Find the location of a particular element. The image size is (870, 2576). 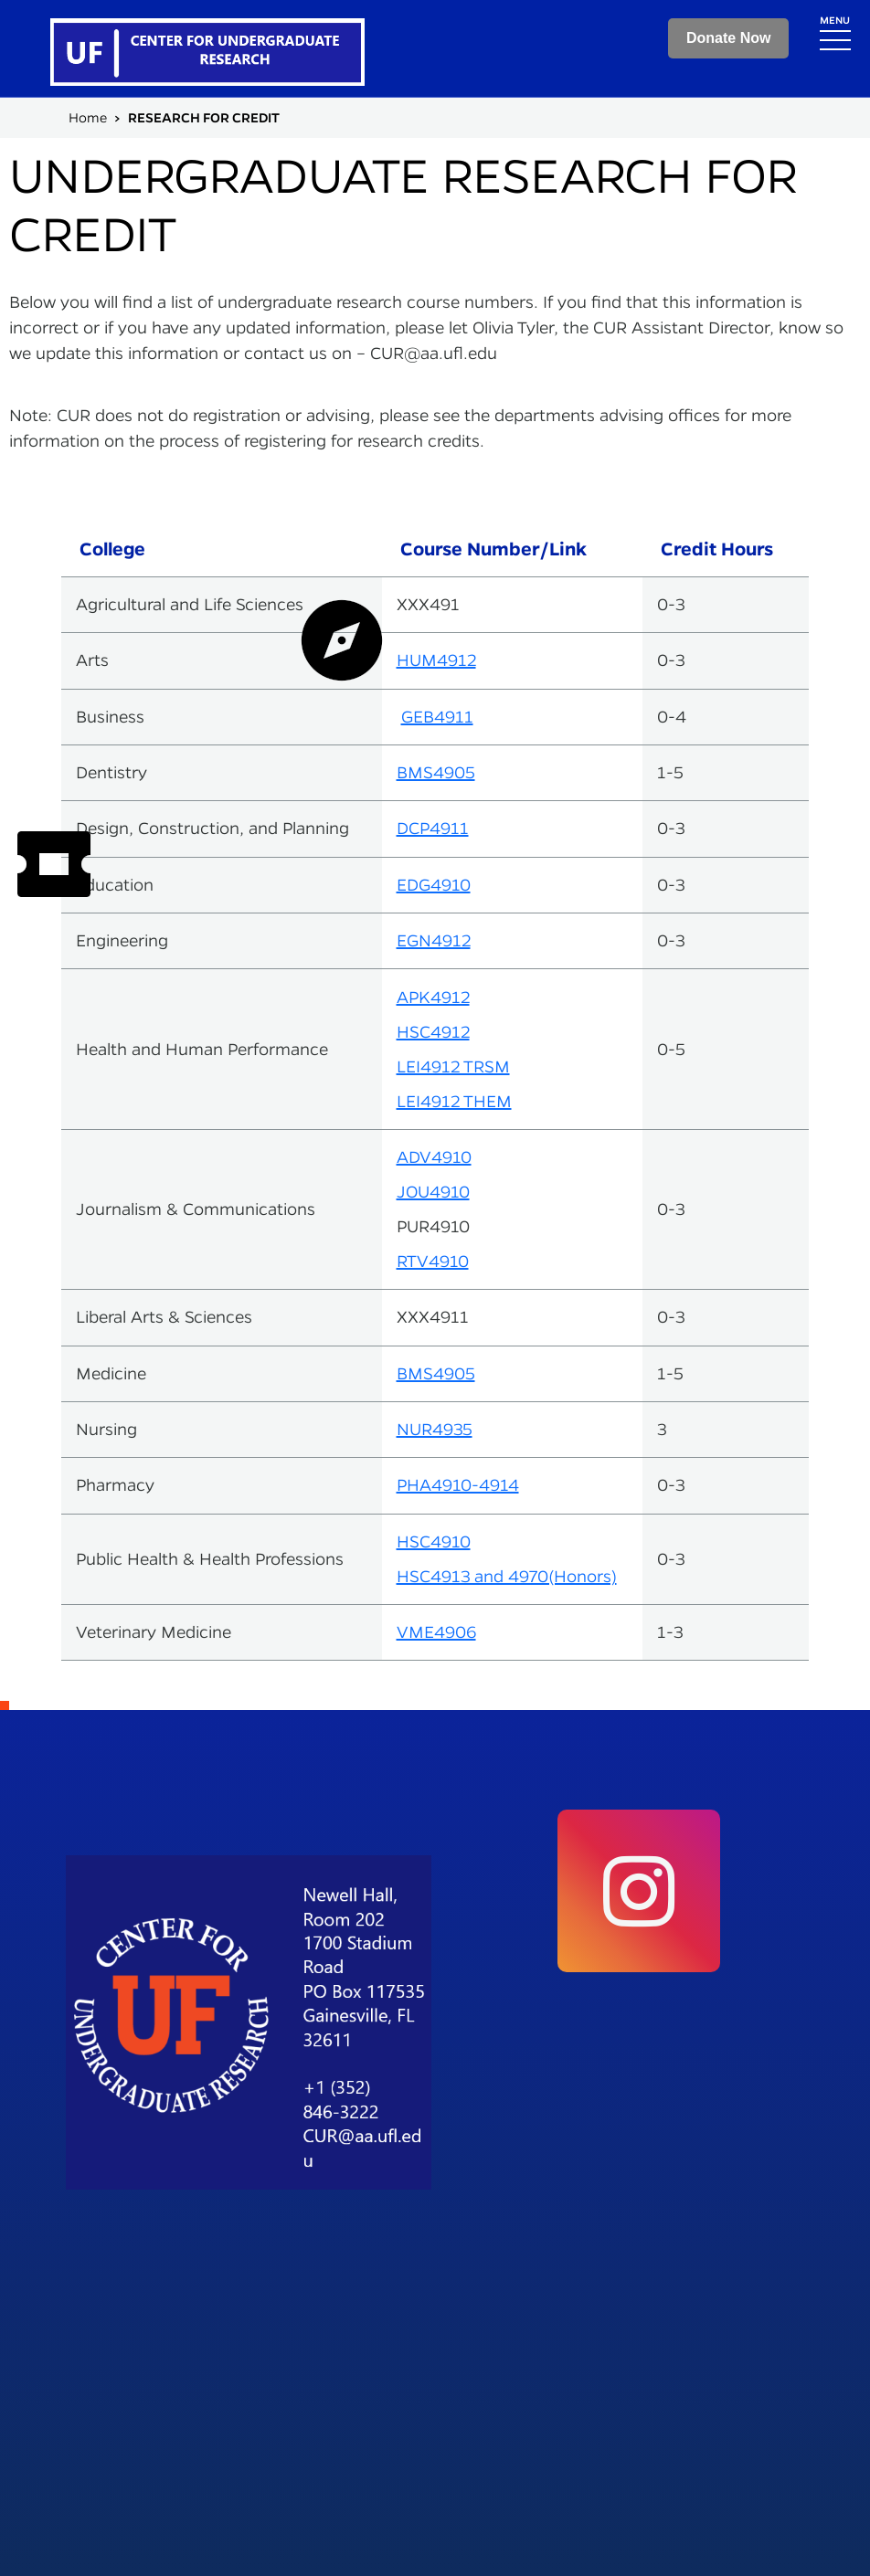

open compass or navigation app is located at coordinates (342, 640).